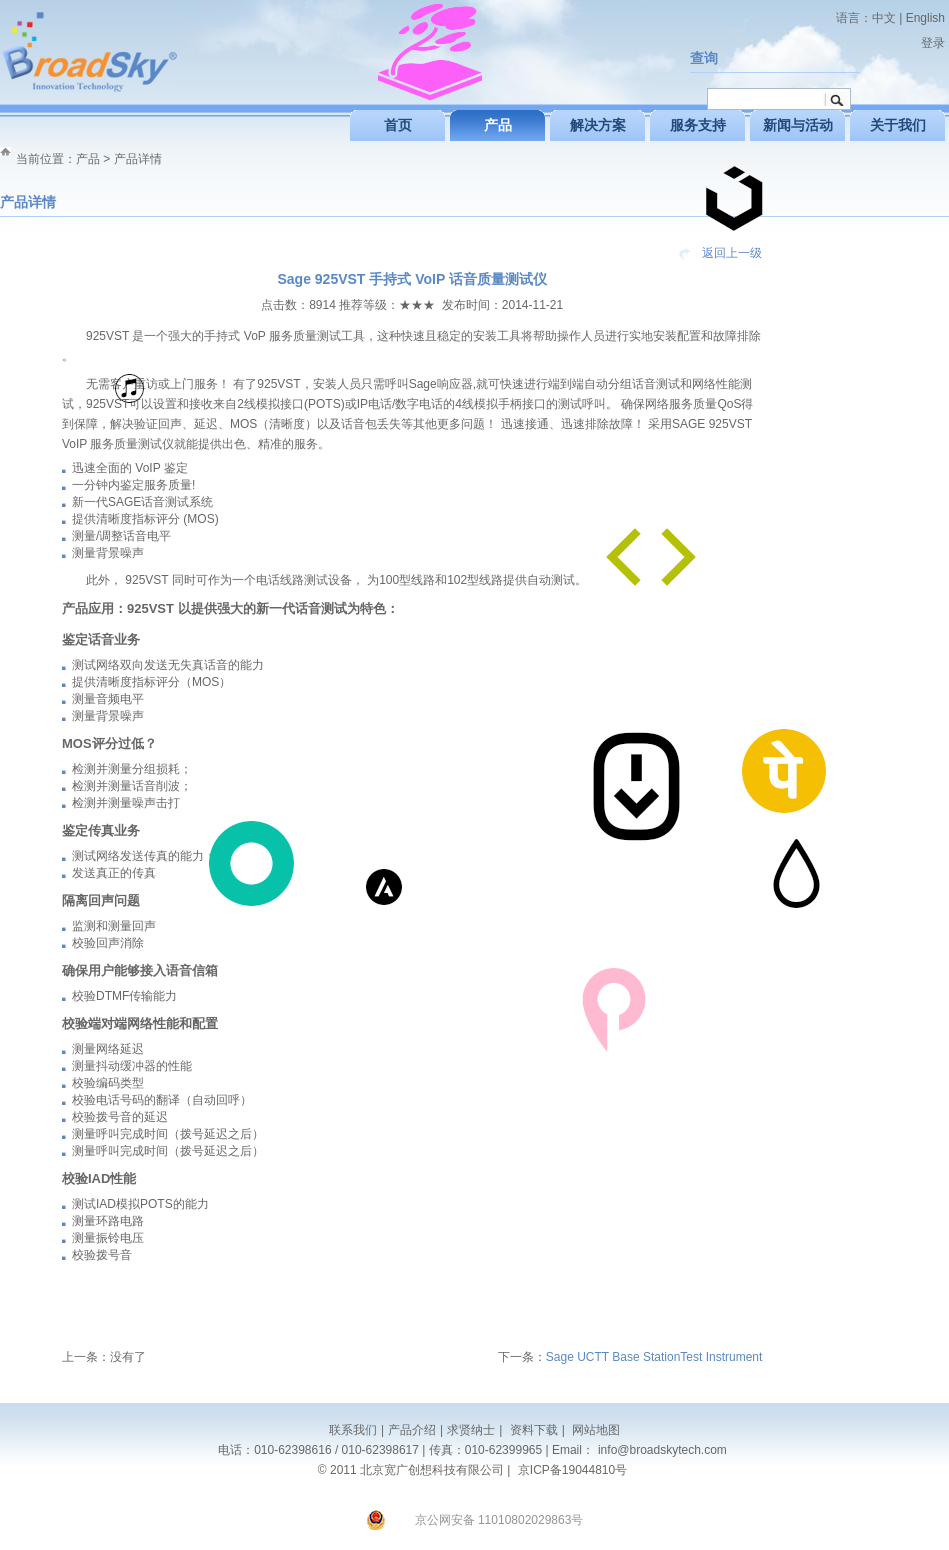  What do you see at coordinates (734, 198) in the screenshot?
I see `UIkit framework logo` at bounding box center [734, 198].